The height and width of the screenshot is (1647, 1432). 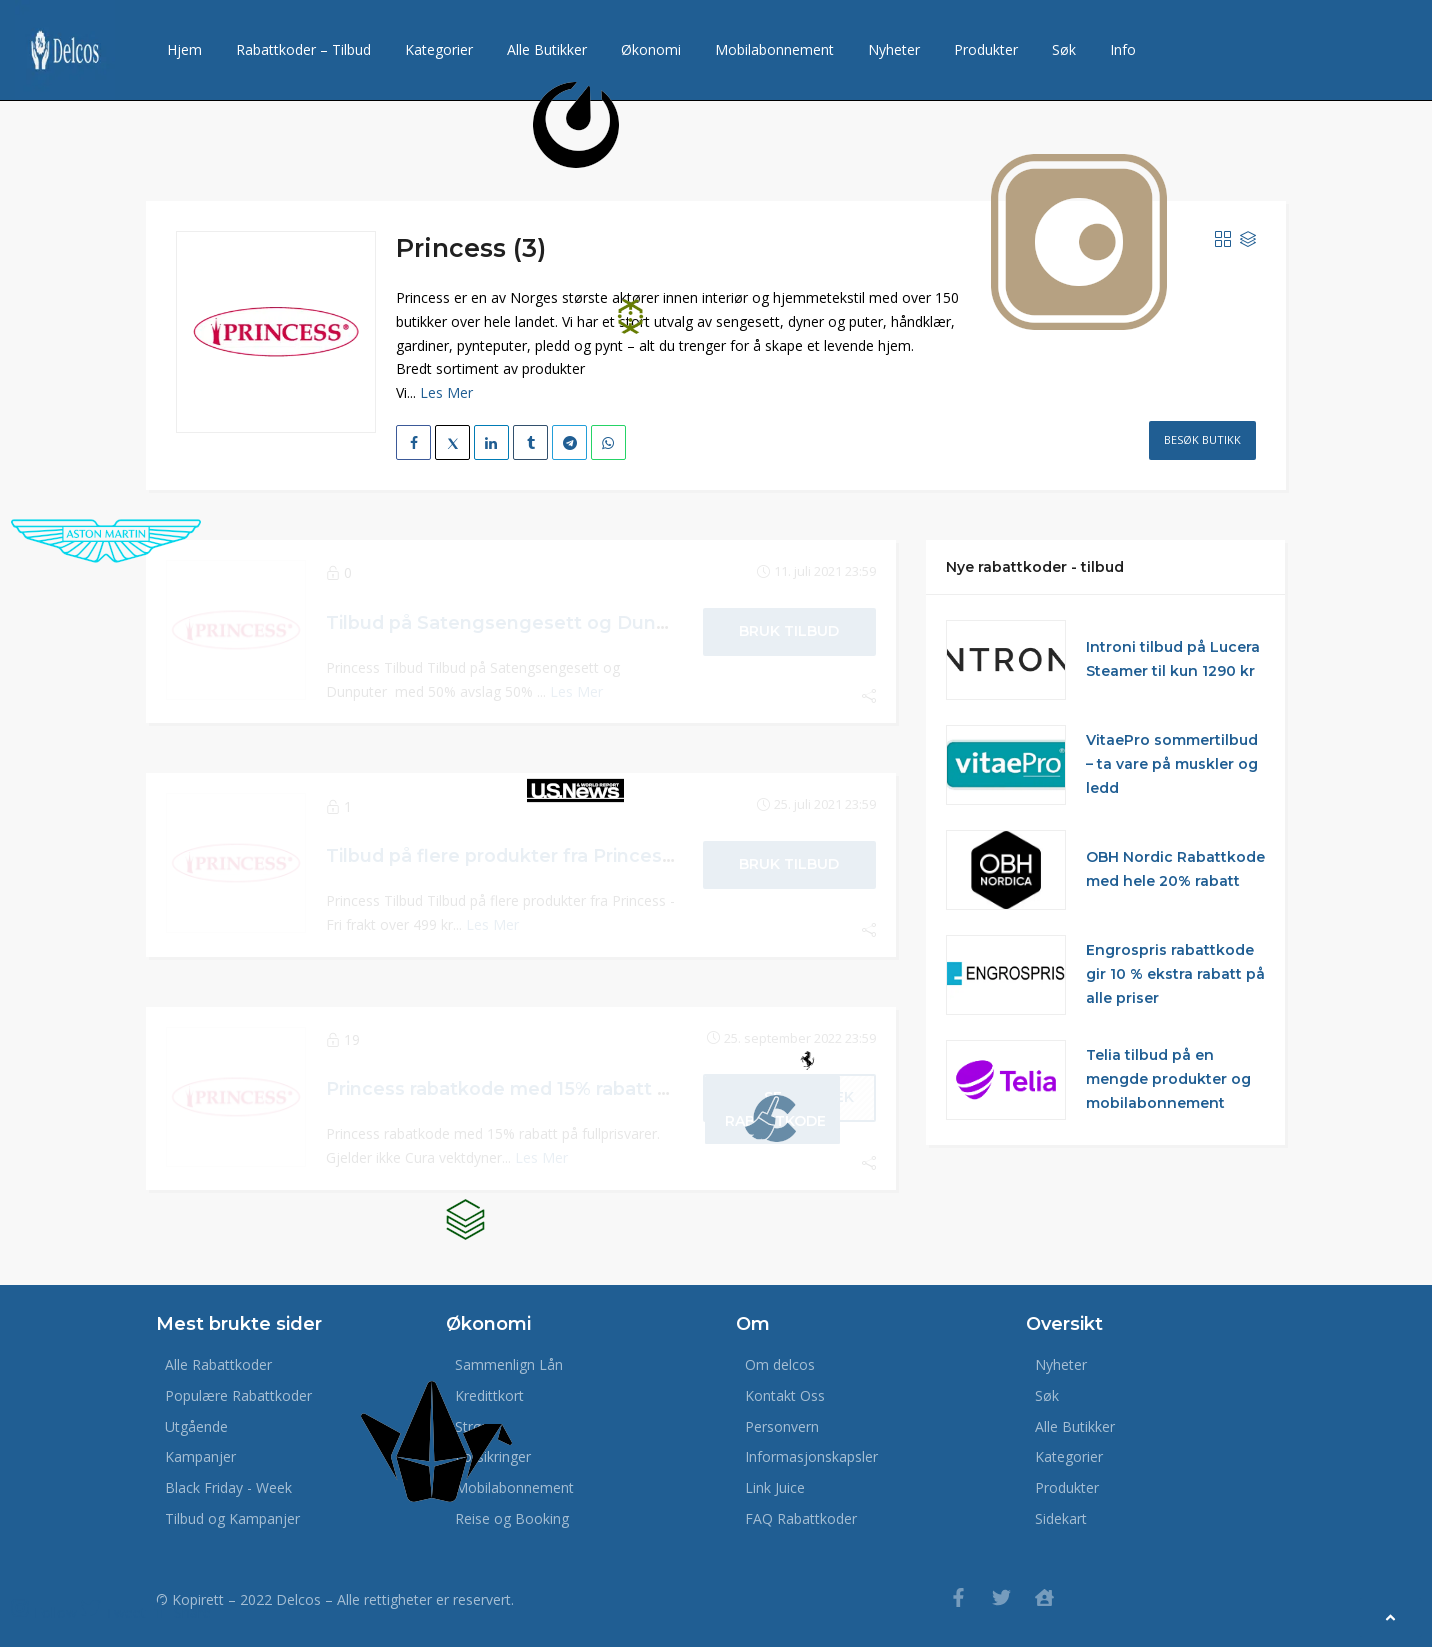 I want to click on open Databricks platform, so click(x=465, y=1219).